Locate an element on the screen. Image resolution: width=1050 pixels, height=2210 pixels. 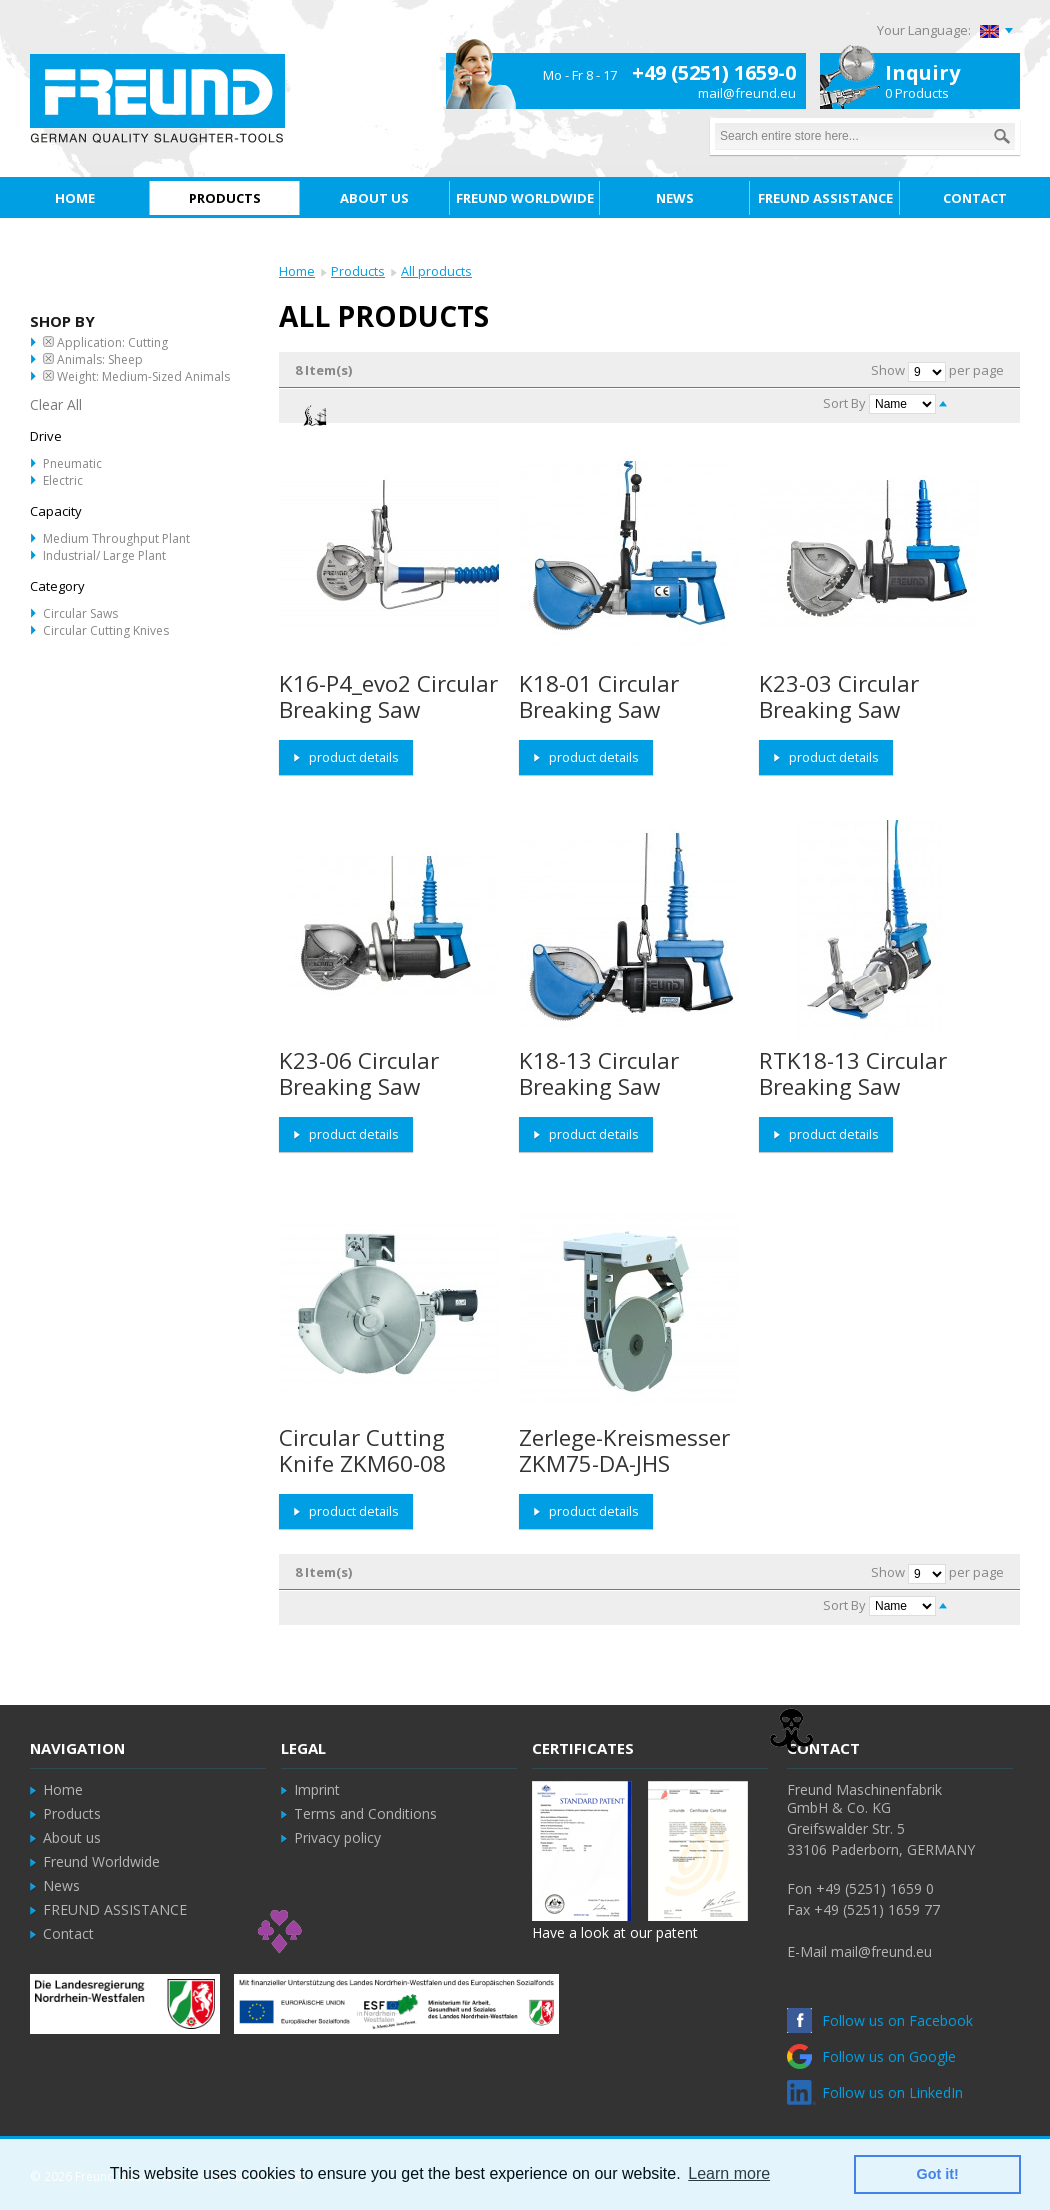
select cthulhu or eldritch horror faction is located at coordinates (791, 1730).